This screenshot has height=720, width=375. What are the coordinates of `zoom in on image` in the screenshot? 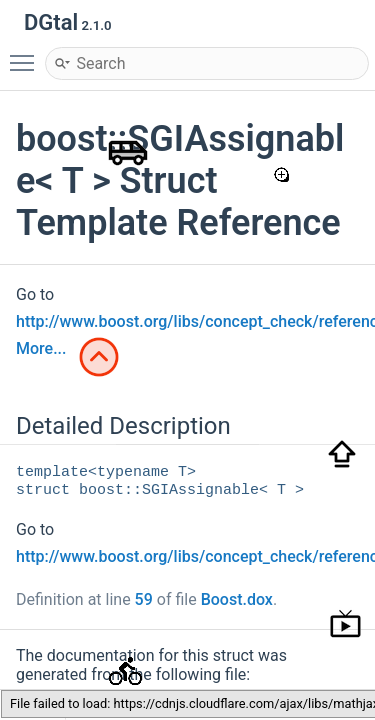 It's located at (281, 174).